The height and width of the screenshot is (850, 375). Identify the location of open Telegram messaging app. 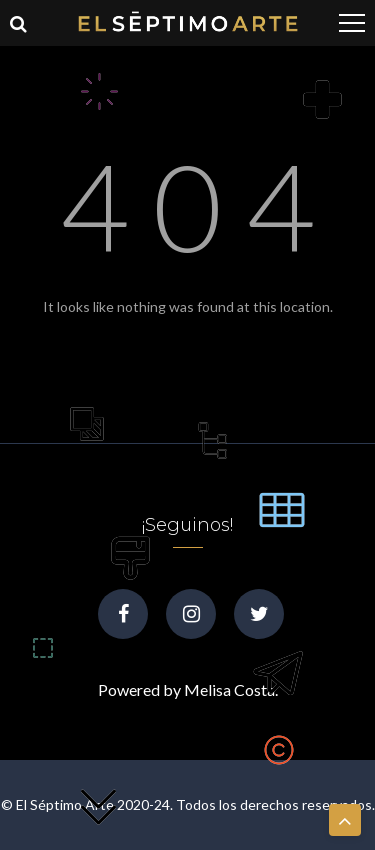
(280, 674).